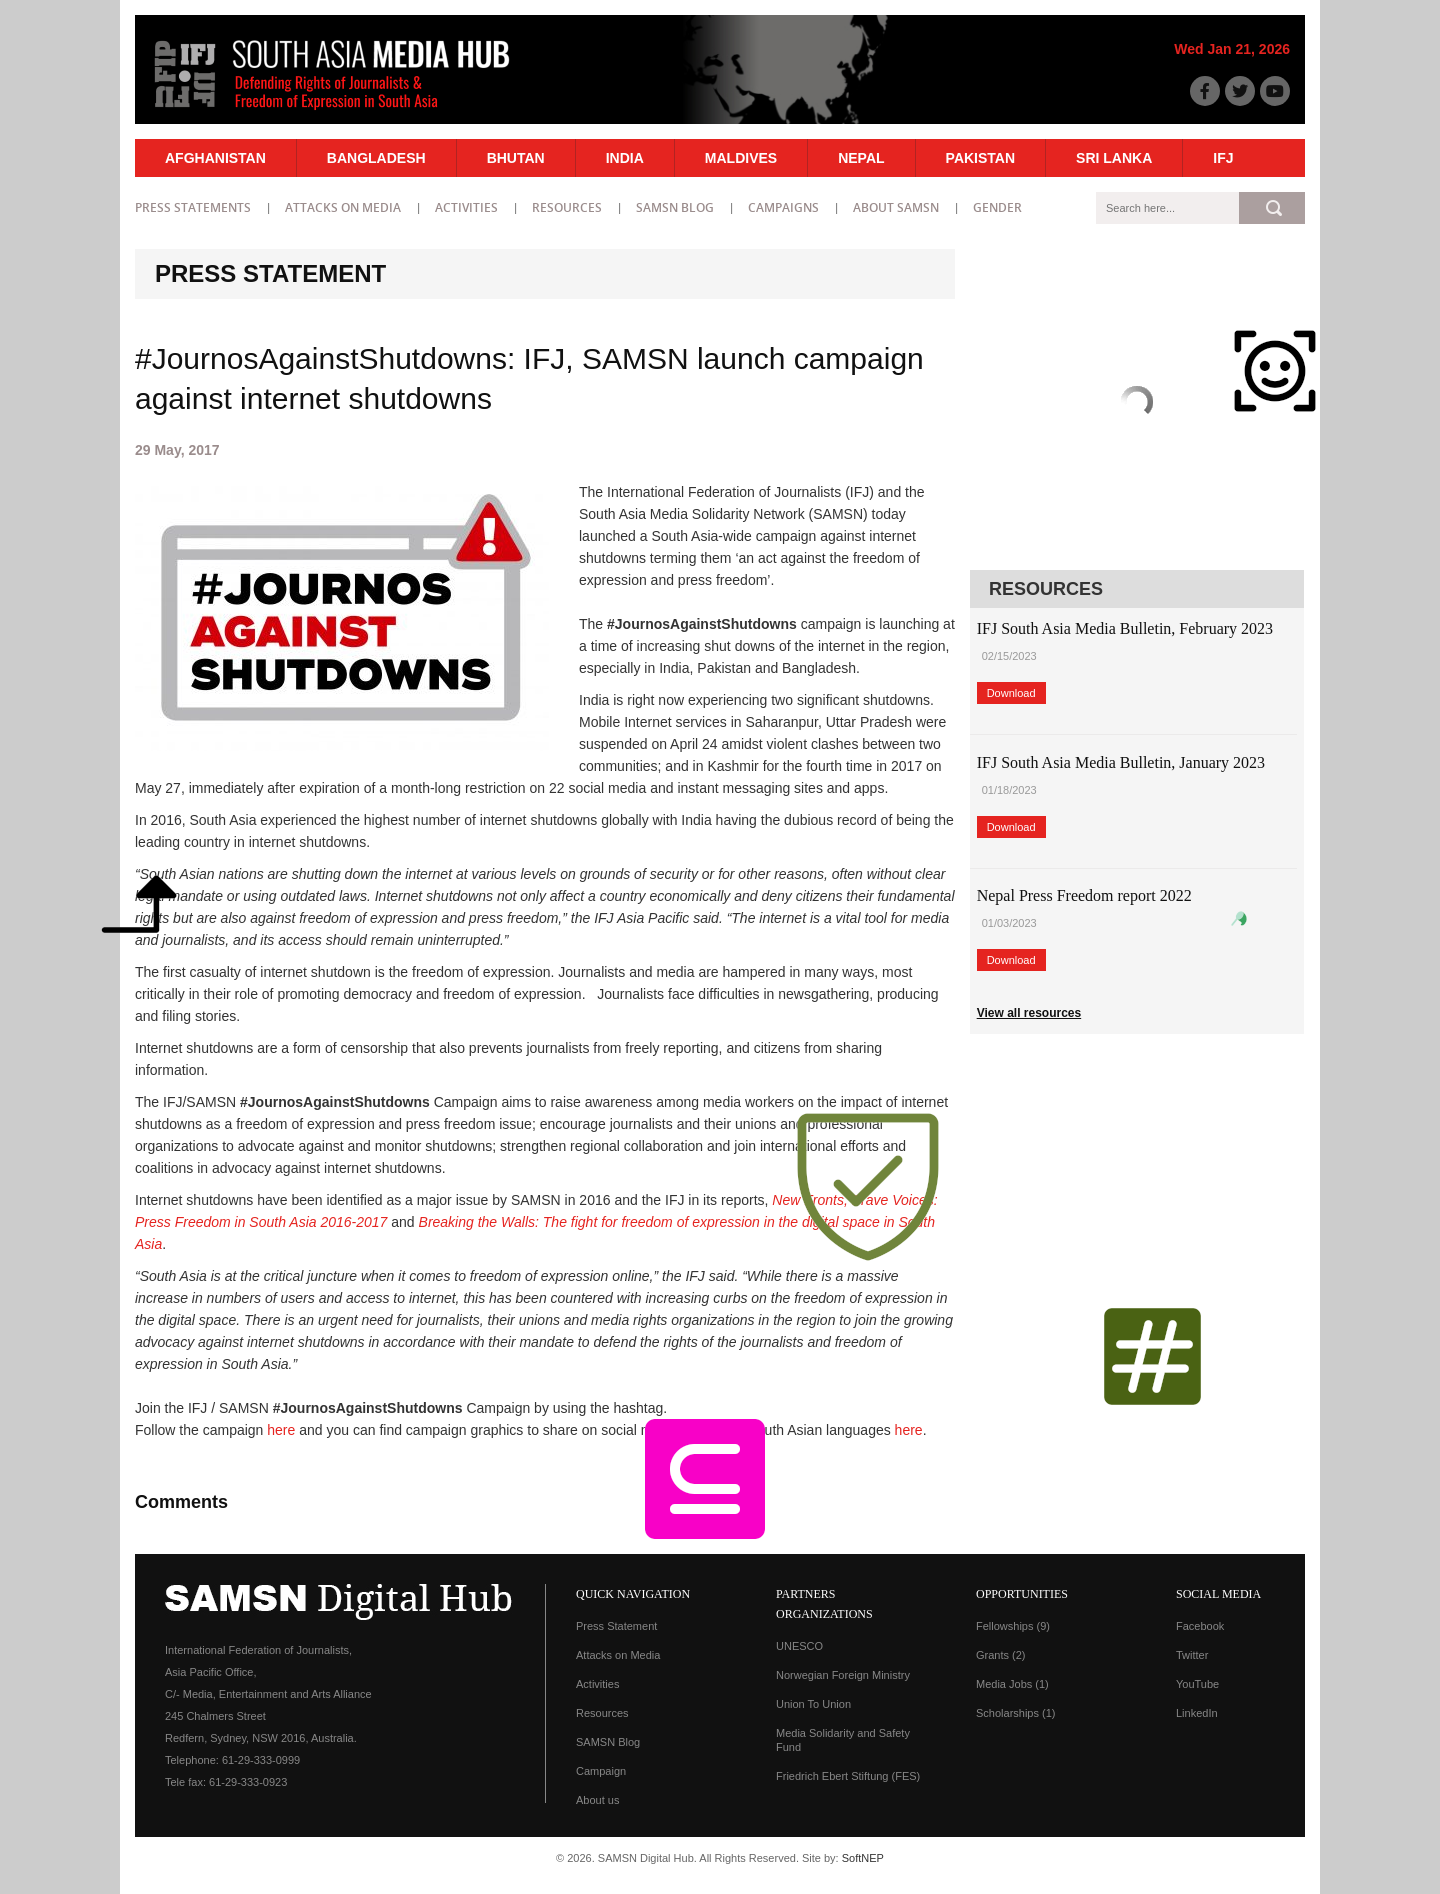  I want to click on scan face to unlock or authenticate, so click(1275, 371).